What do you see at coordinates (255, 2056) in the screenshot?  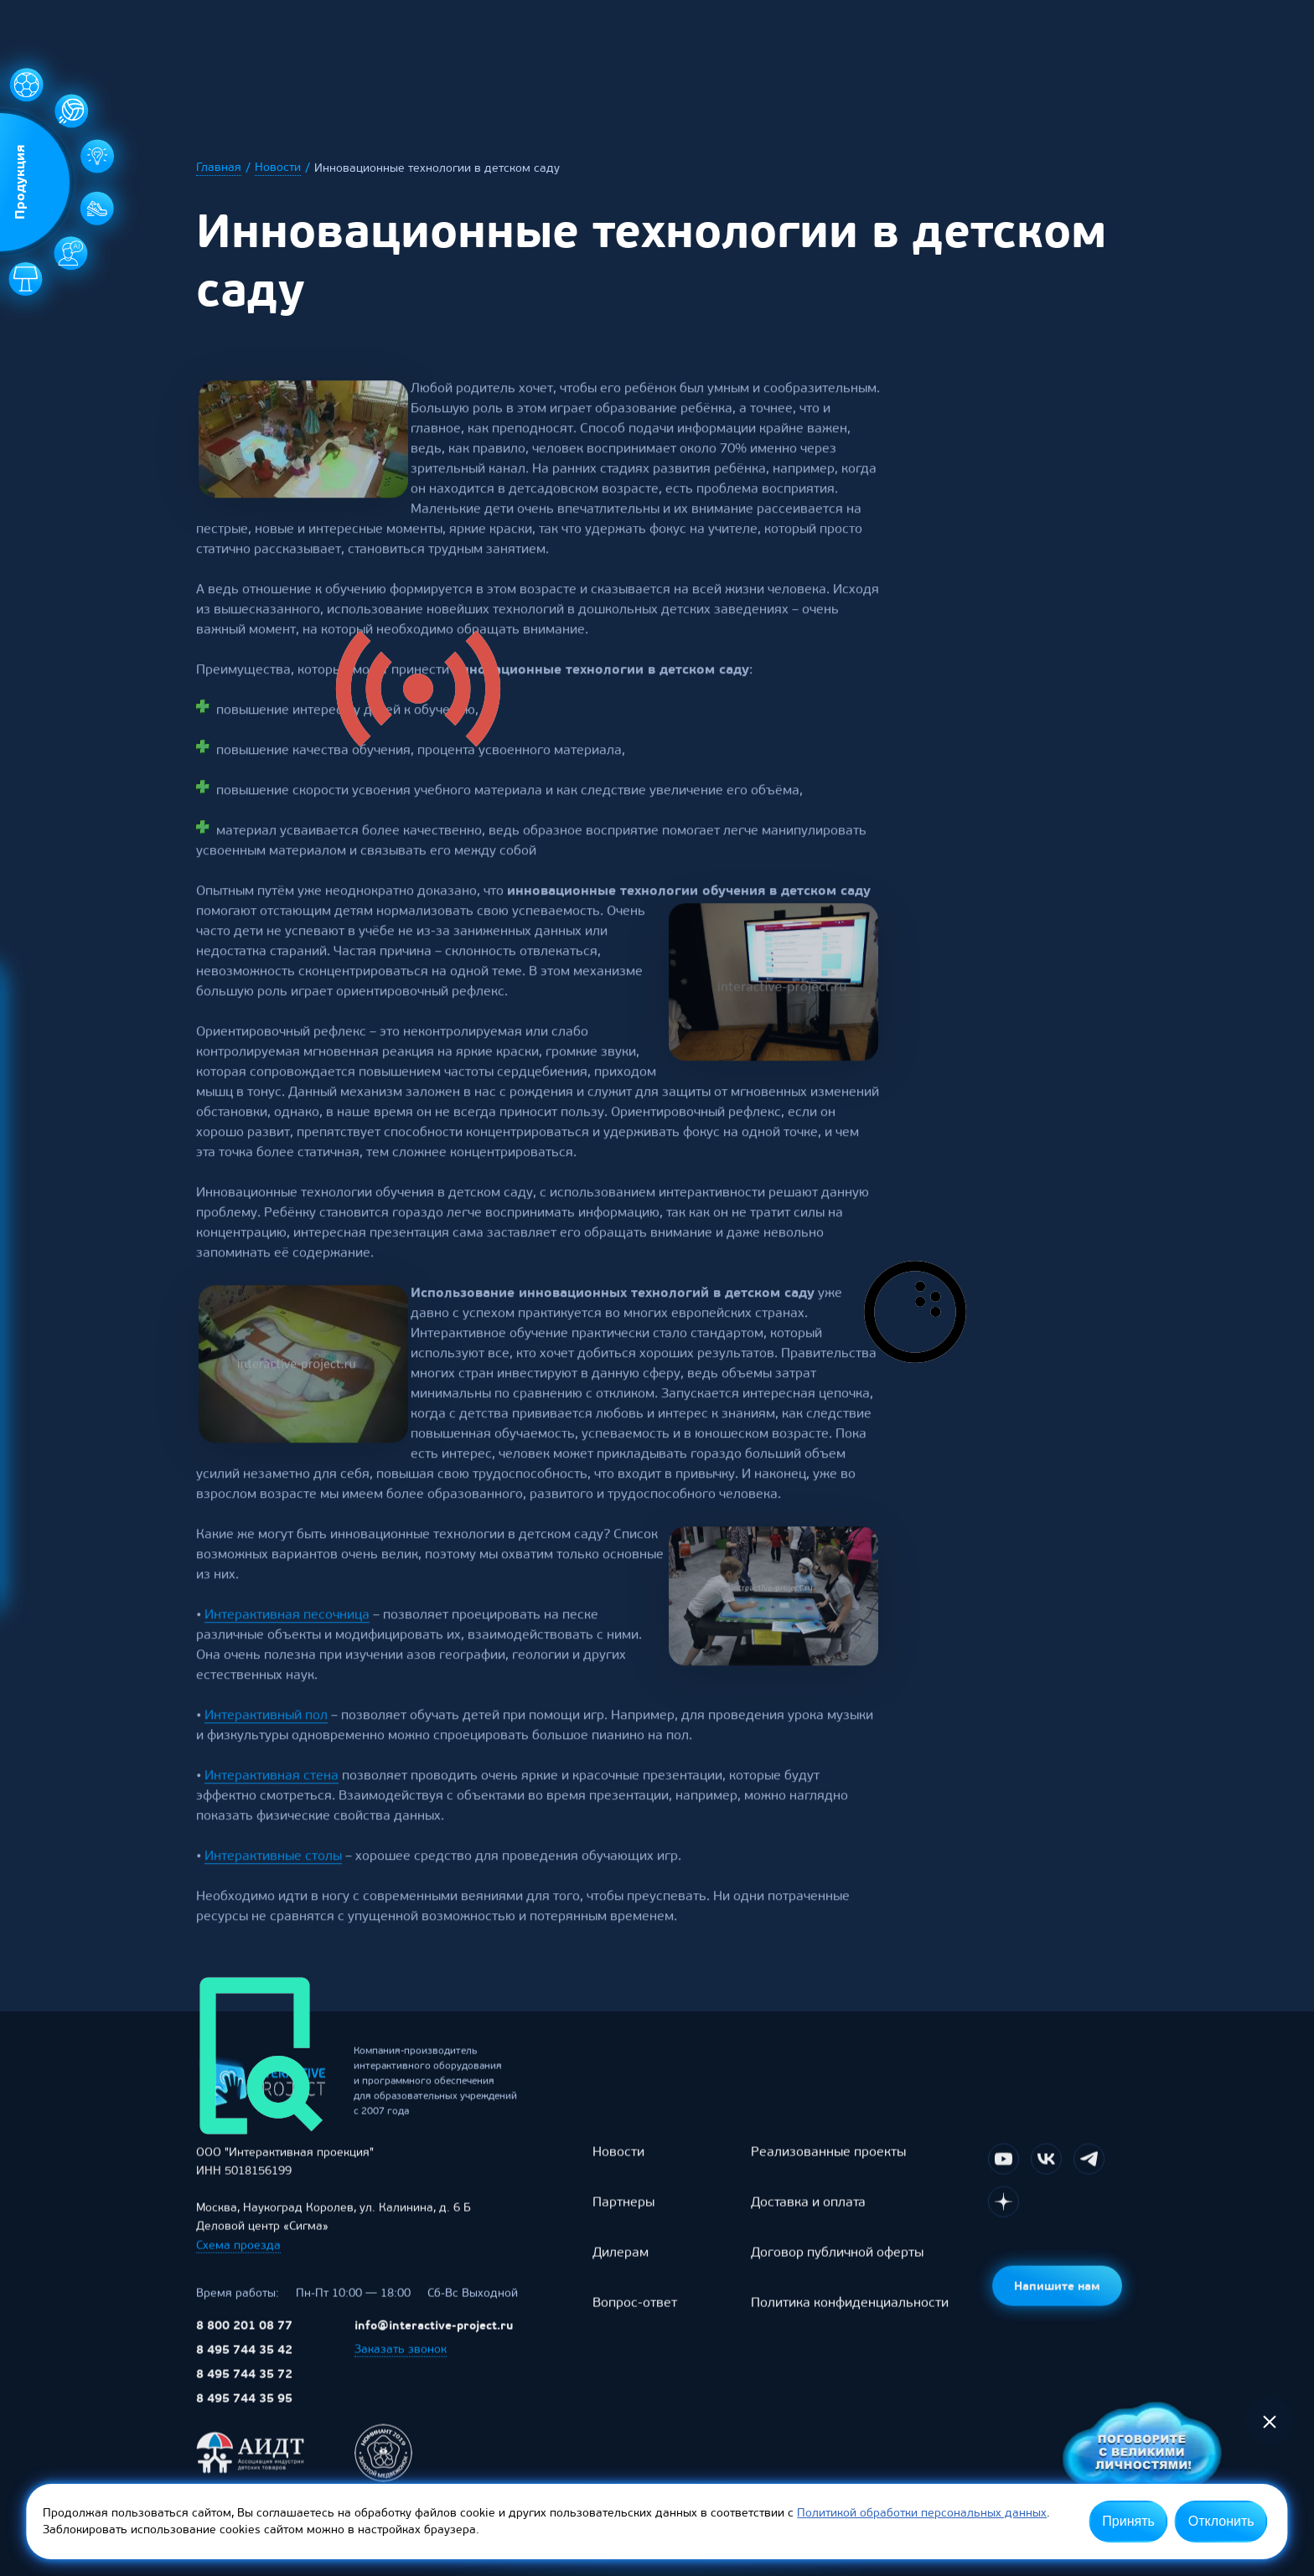 I see `find my phone feature` at bounding box center [255, 2056].